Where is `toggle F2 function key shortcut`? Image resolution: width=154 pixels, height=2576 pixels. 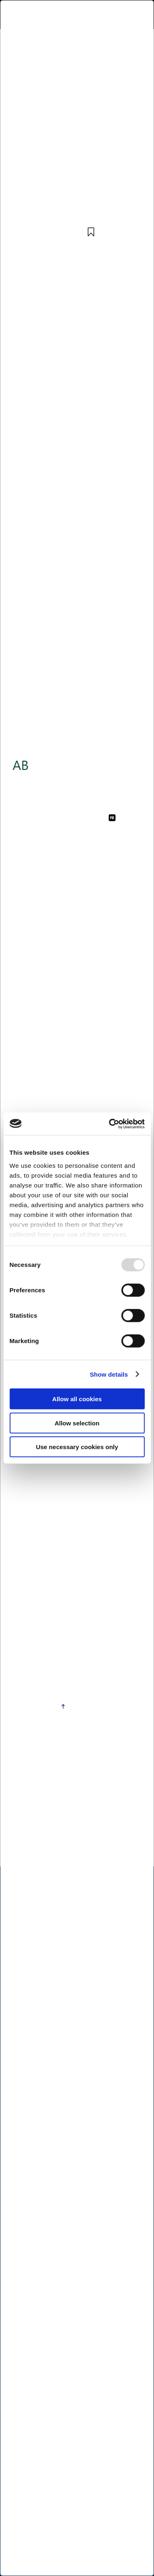 toggle F2 function key shortcut is located at coordinates (112, 818).